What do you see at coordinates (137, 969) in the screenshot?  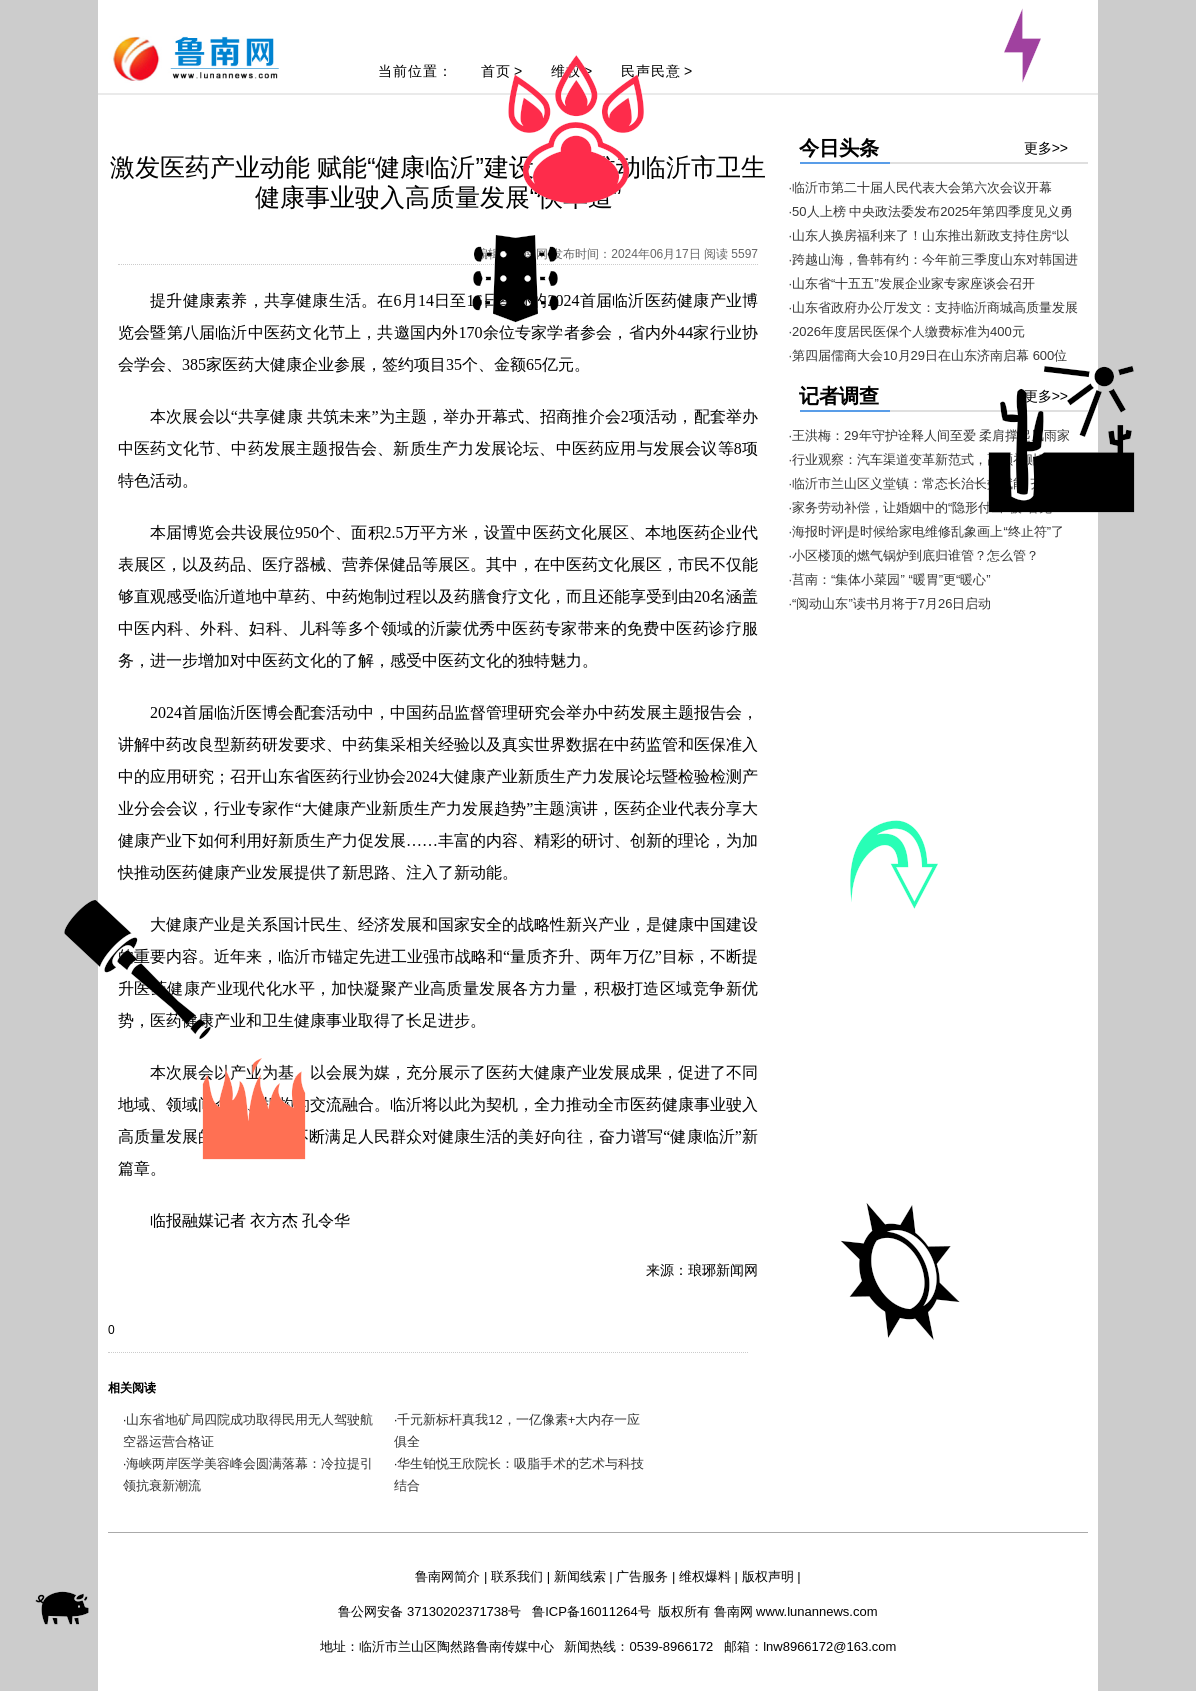 I see `equip stick grenade weapon` at bounding box center [137, 969].